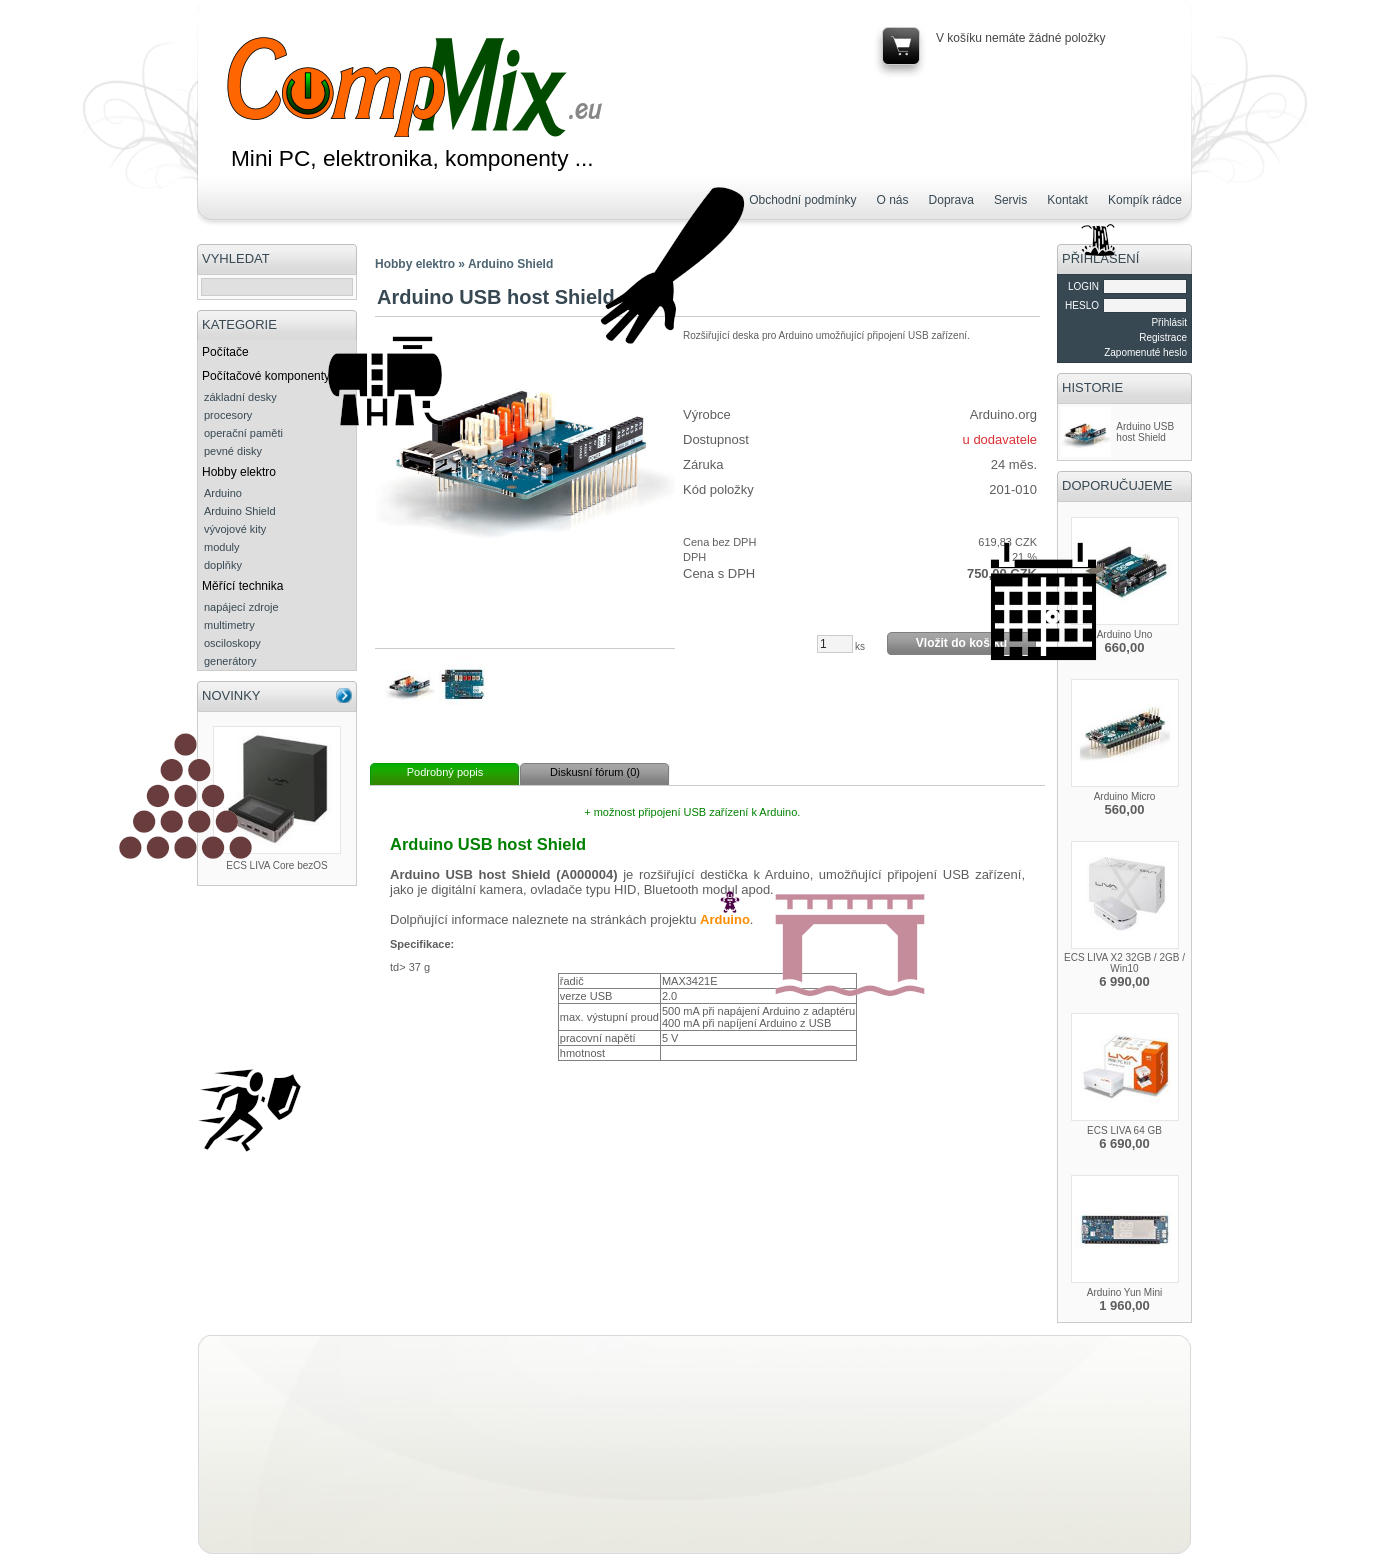 The width and height of the screenshot is (1389, 1567). I want to click on view bridge or crossing information, so click(850, 927).